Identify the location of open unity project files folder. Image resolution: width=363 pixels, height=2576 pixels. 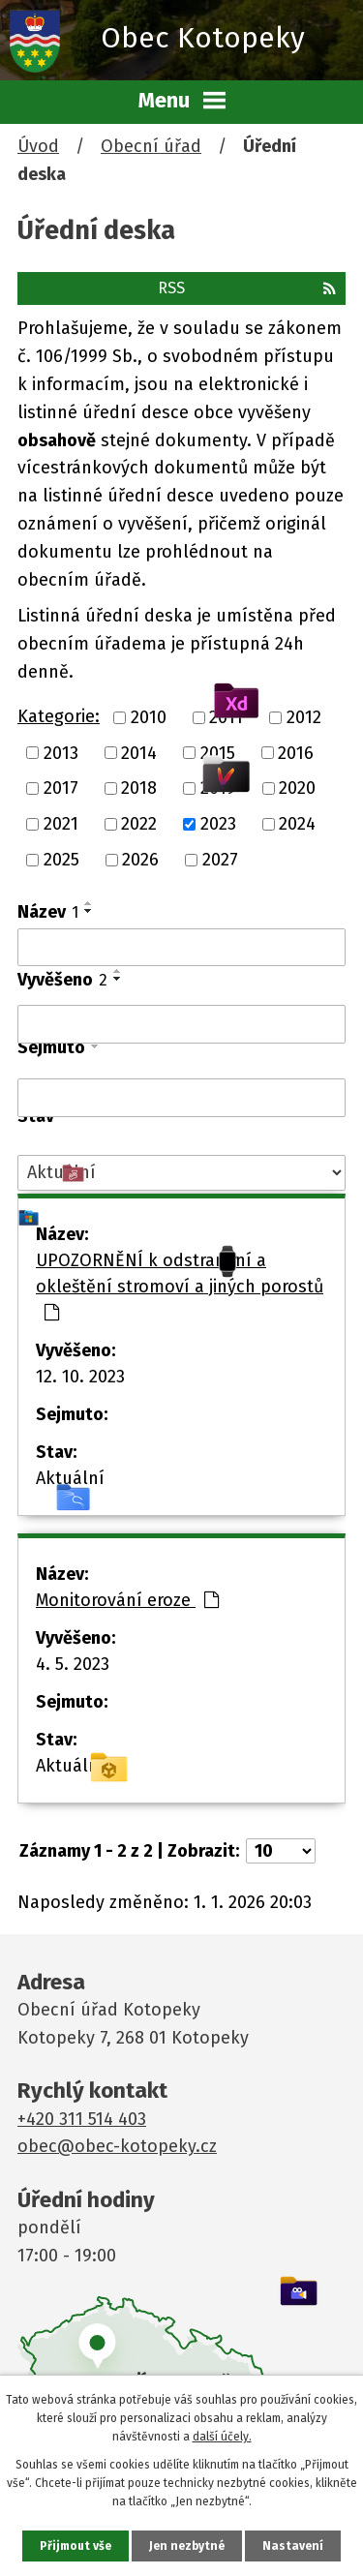
(108, 1768).